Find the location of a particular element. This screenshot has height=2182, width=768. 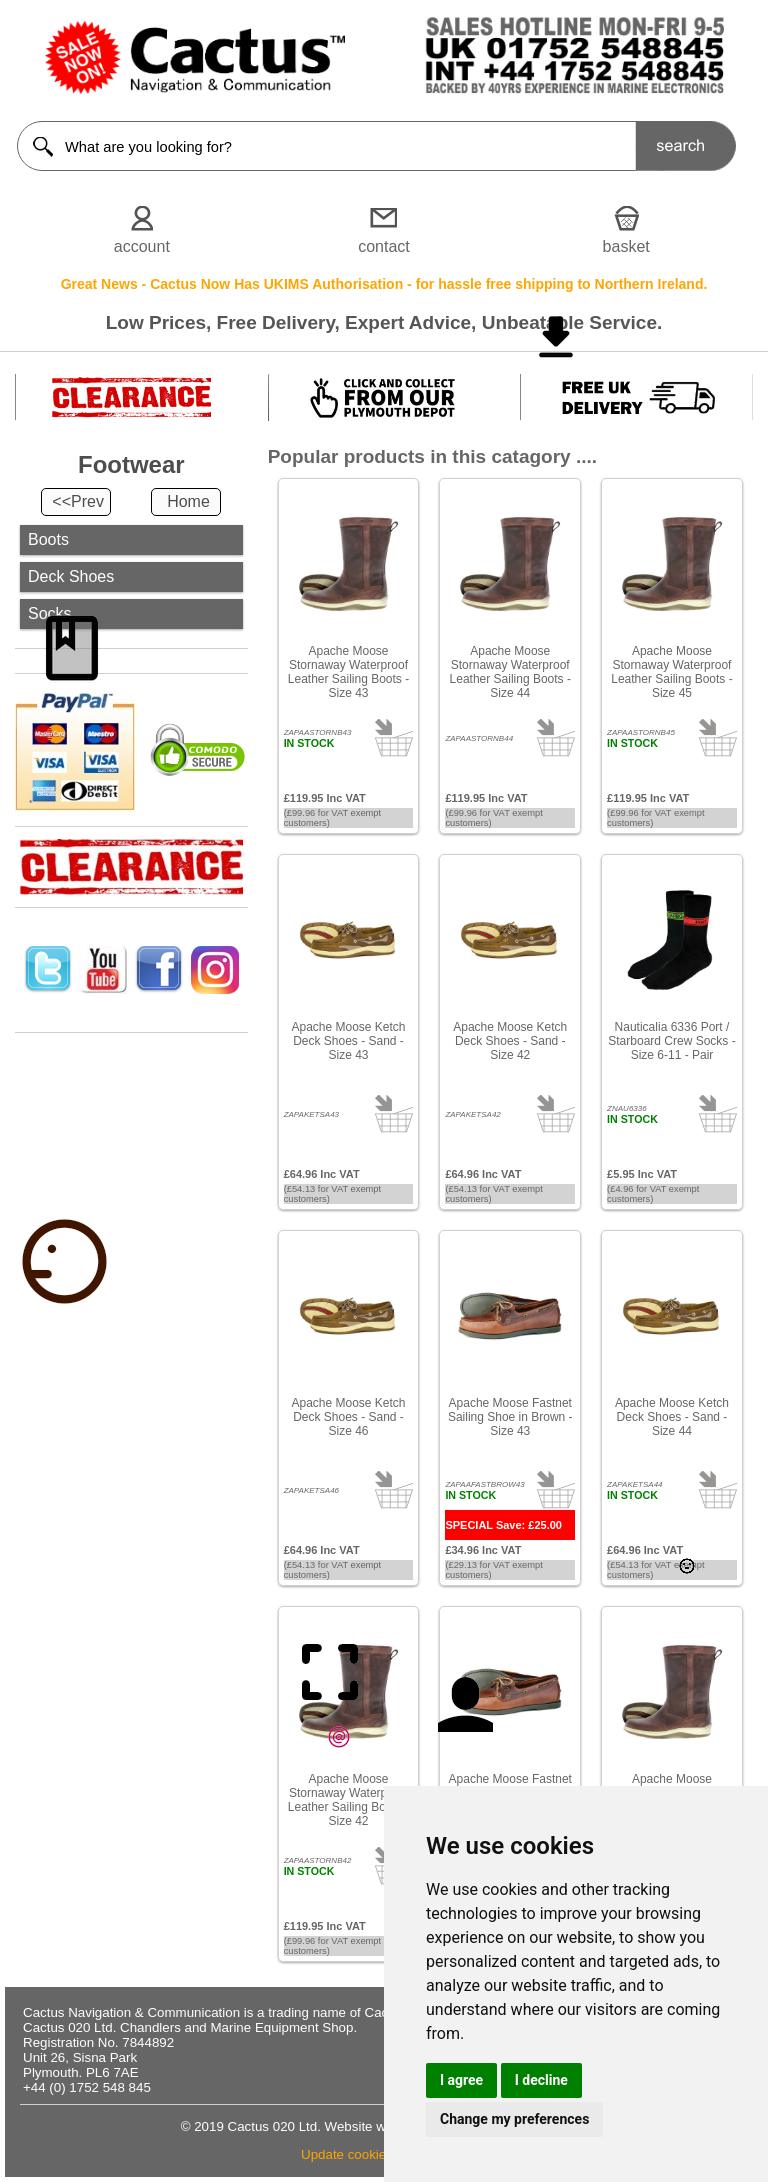

view your profile is located at coordinates (465, 1704).